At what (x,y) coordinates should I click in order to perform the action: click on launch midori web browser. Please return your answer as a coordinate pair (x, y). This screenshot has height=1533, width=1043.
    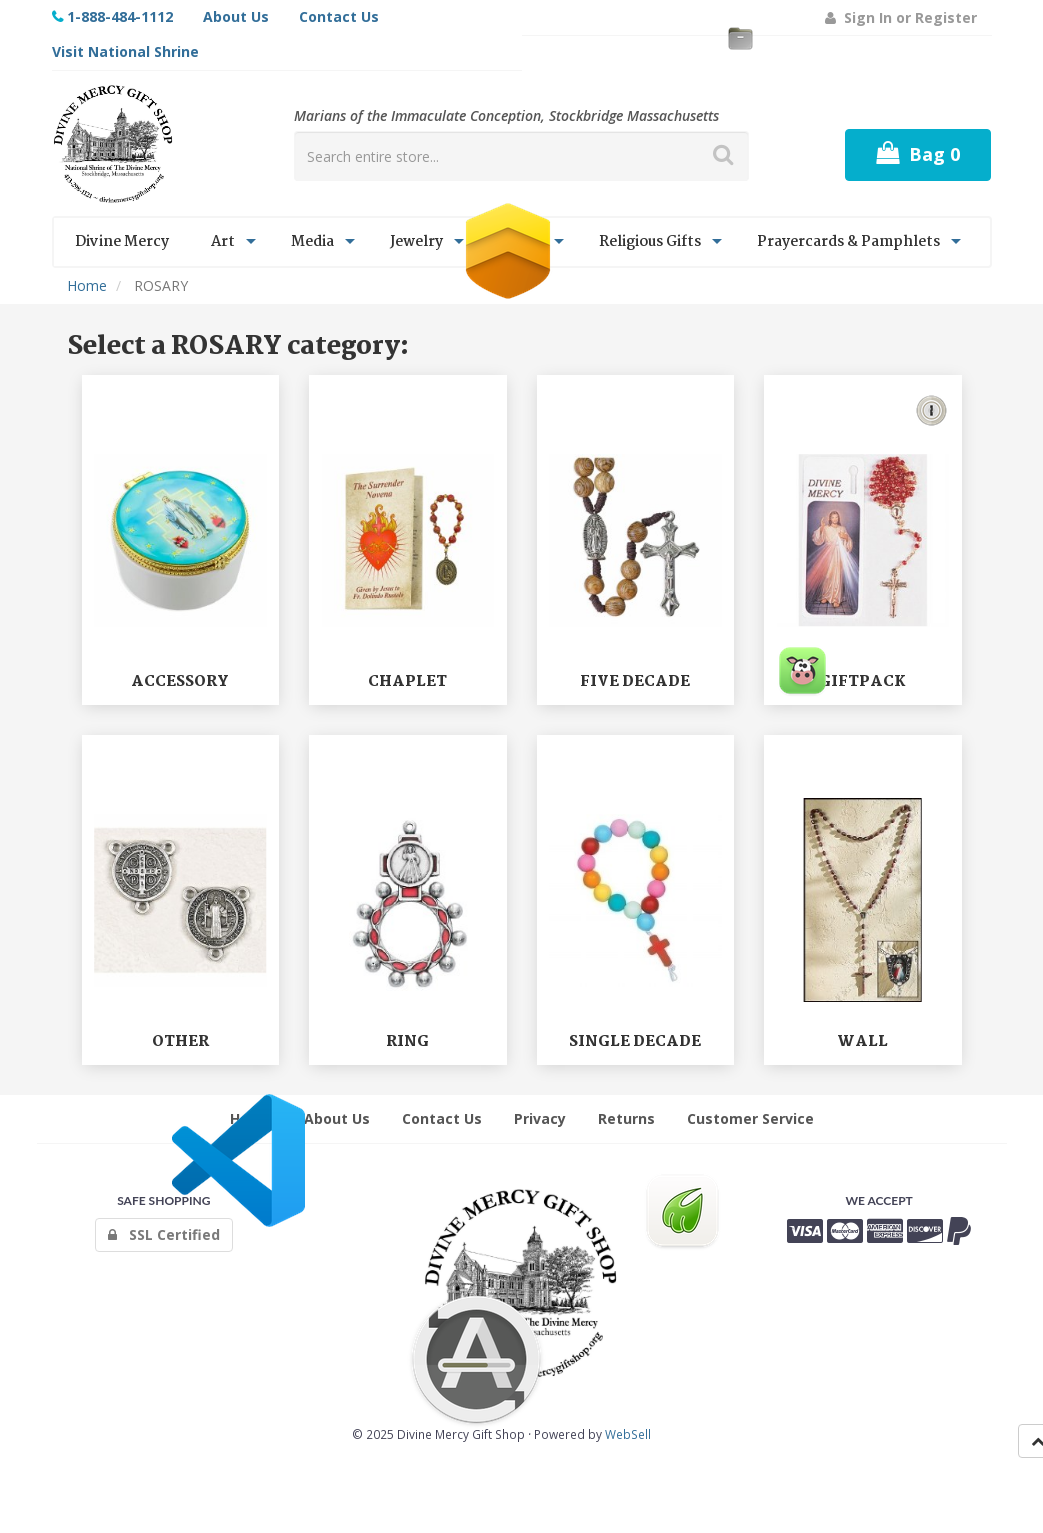
    Looking at the image, I should click on (682, 1210).